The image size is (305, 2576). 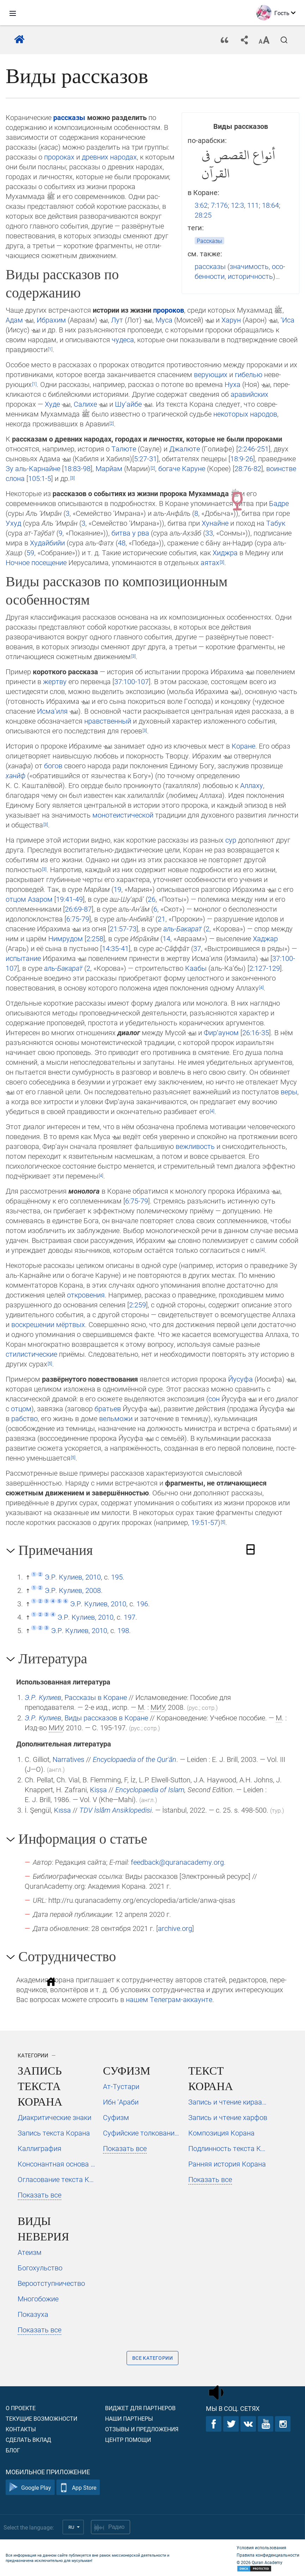 I want to click on go to home screen, so click(x=51, y=1982).